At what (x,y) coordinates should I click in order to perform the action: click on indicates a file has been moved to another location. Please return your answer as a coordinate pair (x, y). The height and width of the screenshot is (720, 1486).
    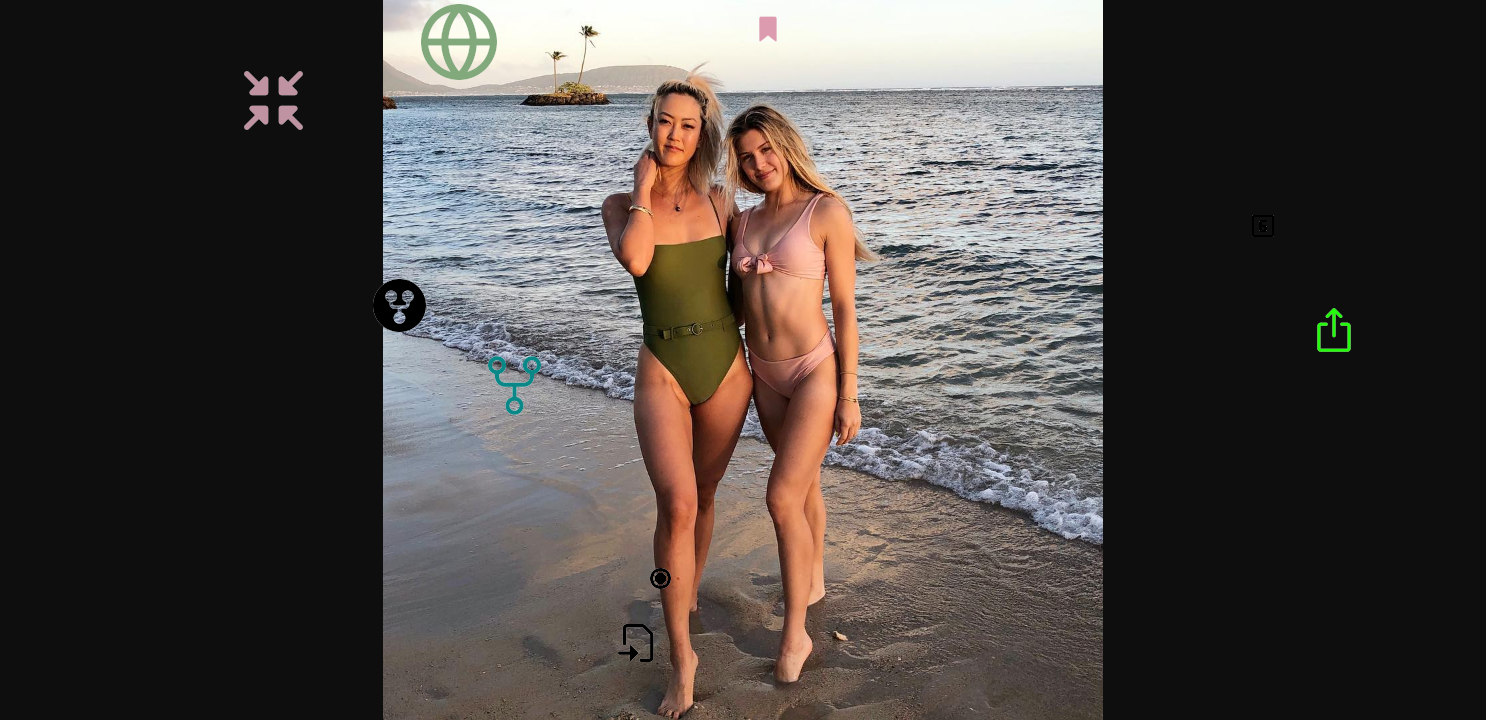
    Looking at the image, I should click on (637, 643).